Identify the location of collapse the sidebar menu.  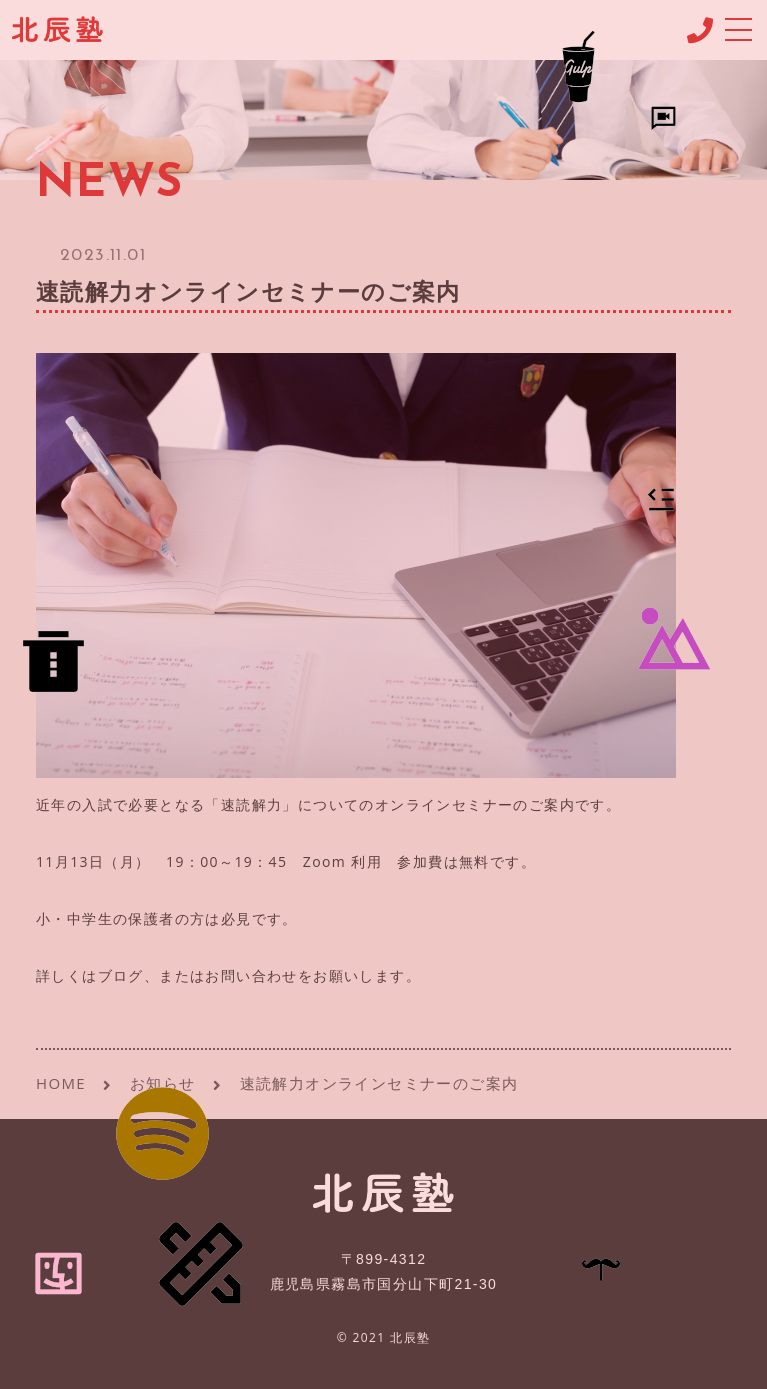
(661, 499).